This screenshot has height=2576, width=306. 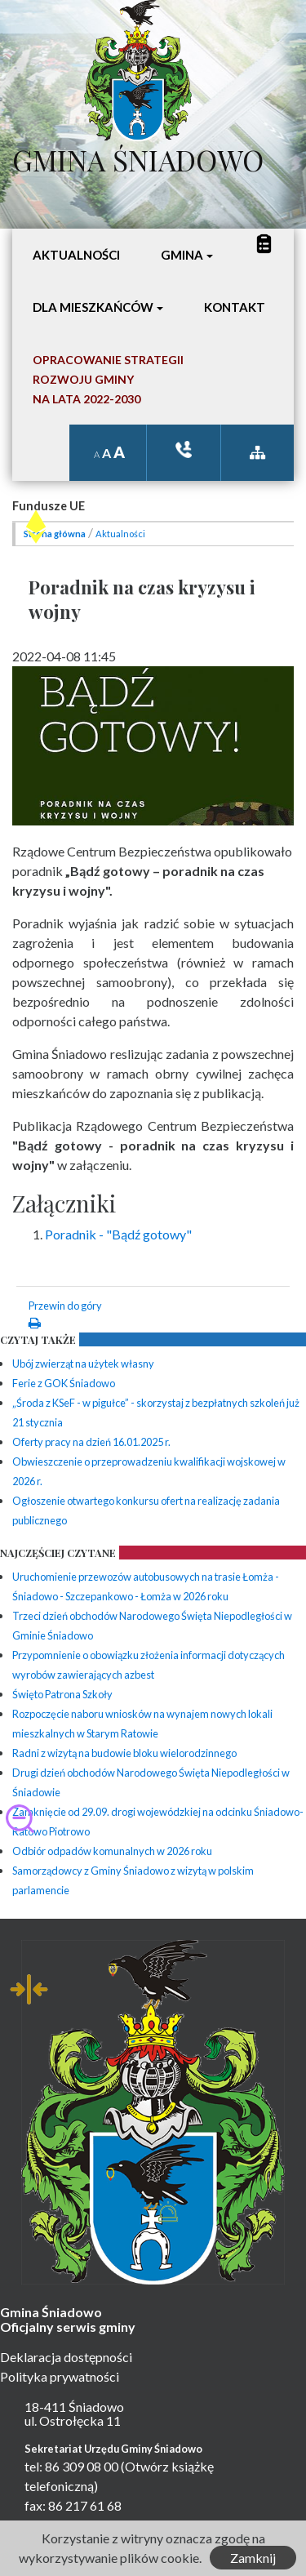 I want to click on emergency alert or warning notification, so click(x=168, y=2213).